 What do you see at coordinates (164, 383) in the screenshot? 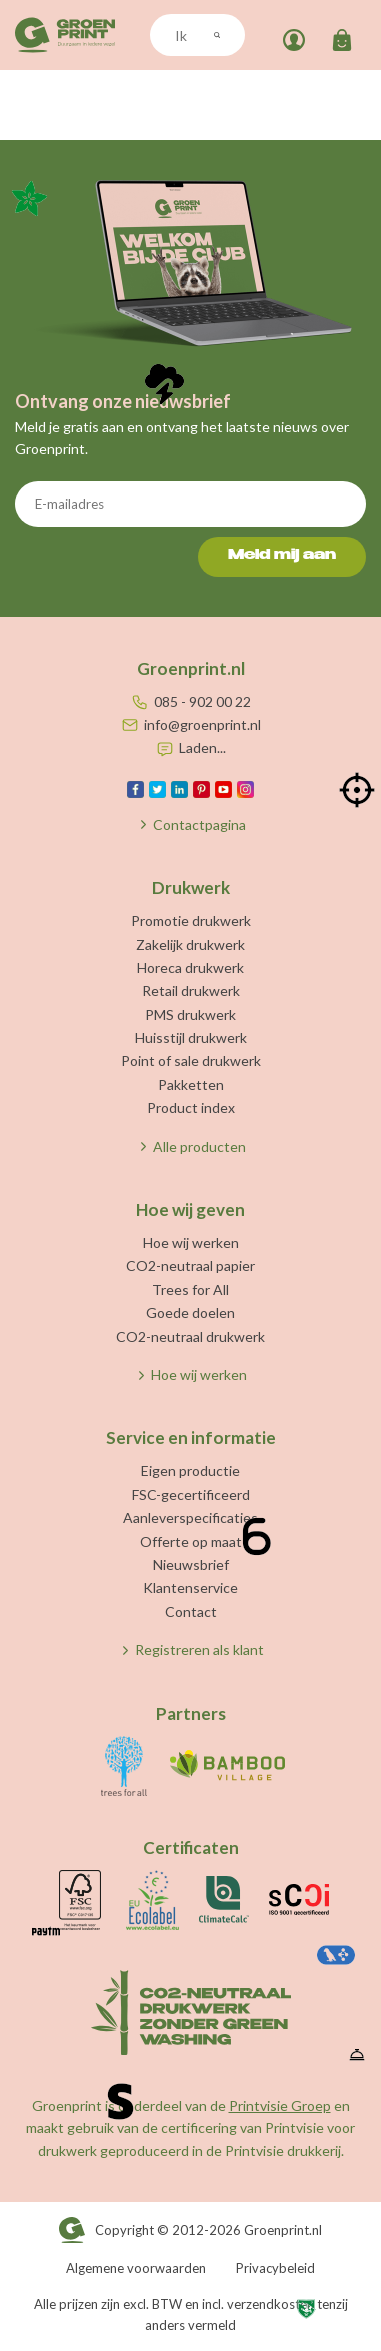
I see `indicates thunderstorm or severe weather conditions` at bounding box center [164, 383].